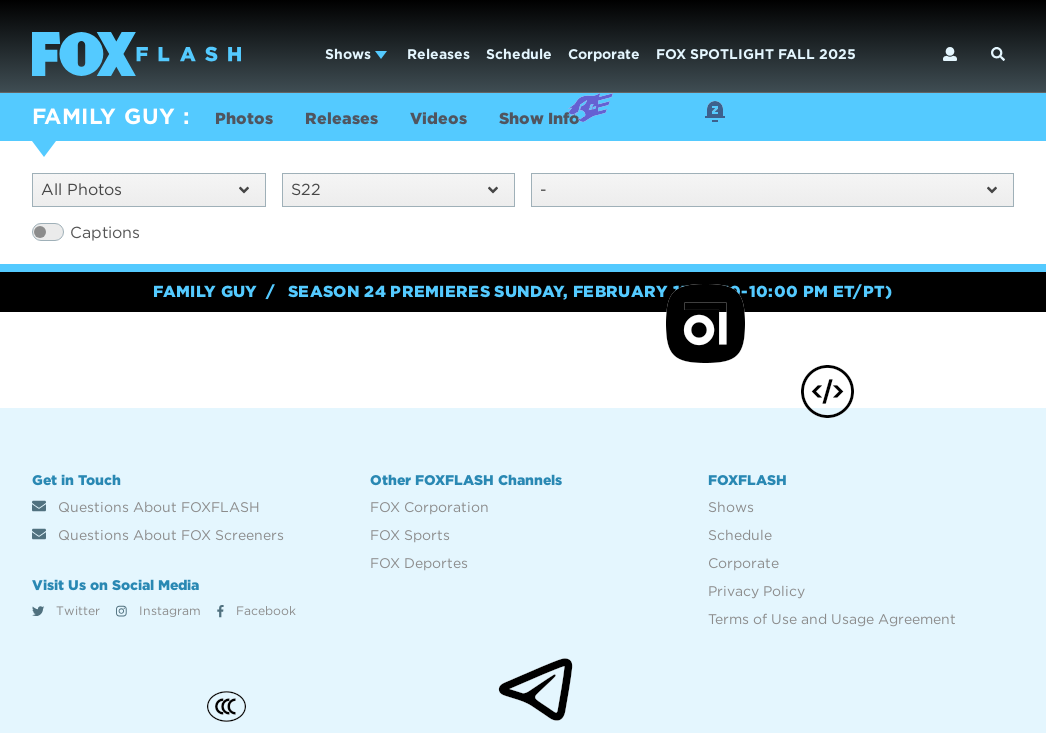 This screenshot has height=733, width=1046. I want to click on abstract app logo, so click(705, 323).